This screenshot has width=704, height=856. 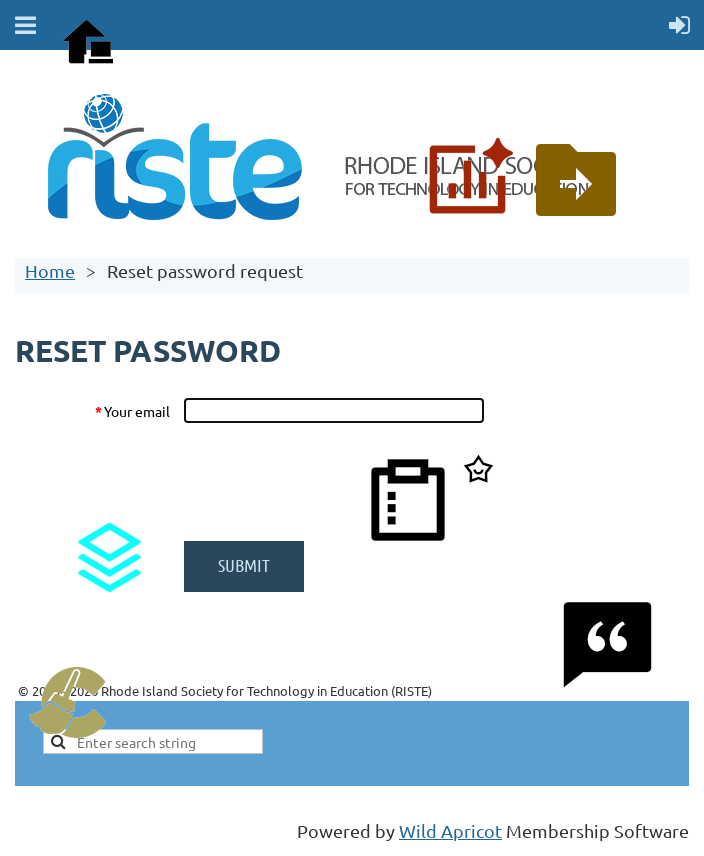 What do you see at coordinates (408, 500) in the screenshot?
I see `access survey or feedback form` at bounding box center [408, 500].